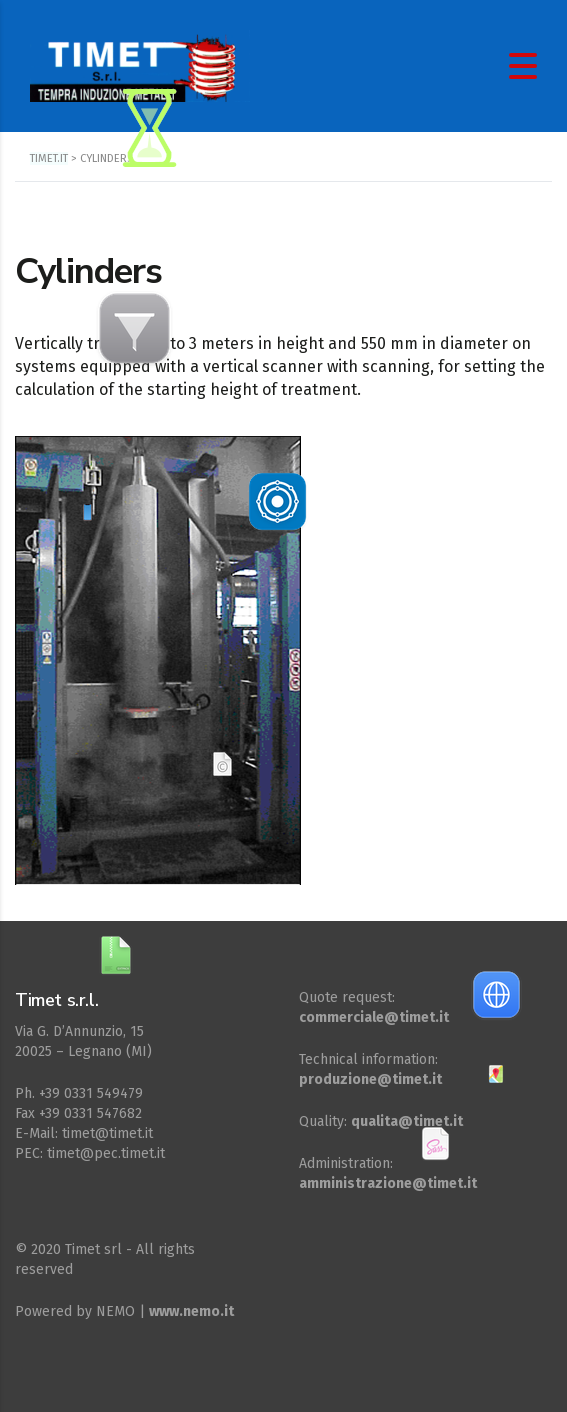  What do you see at coordinates (277, 501) in the screenshot?
I see `open the Neon app` at bounding box center [277, 501].